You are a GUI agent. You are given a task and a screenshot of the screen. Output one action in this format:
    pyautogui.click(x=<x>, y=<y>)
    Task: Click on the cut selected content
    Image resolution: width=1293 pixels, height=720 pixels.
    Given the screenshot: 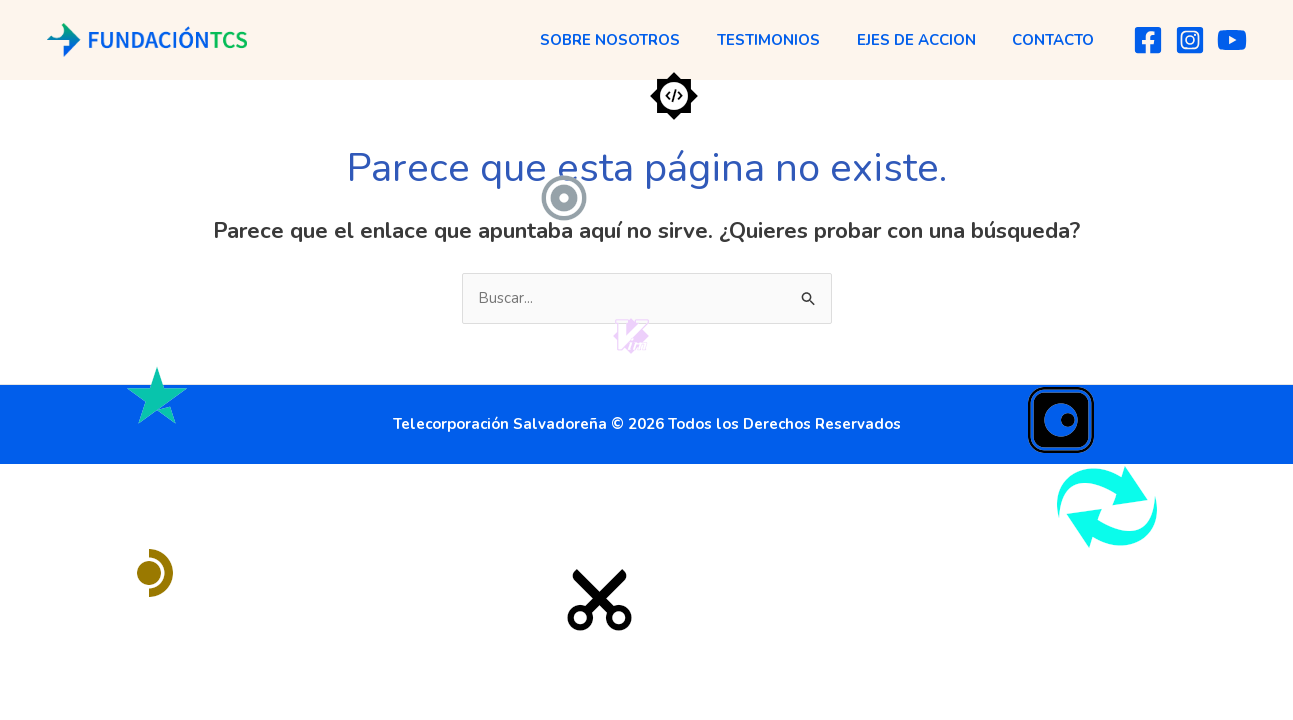 What is the action you would take?
    pyautogui.click(x=599, y=598)
    